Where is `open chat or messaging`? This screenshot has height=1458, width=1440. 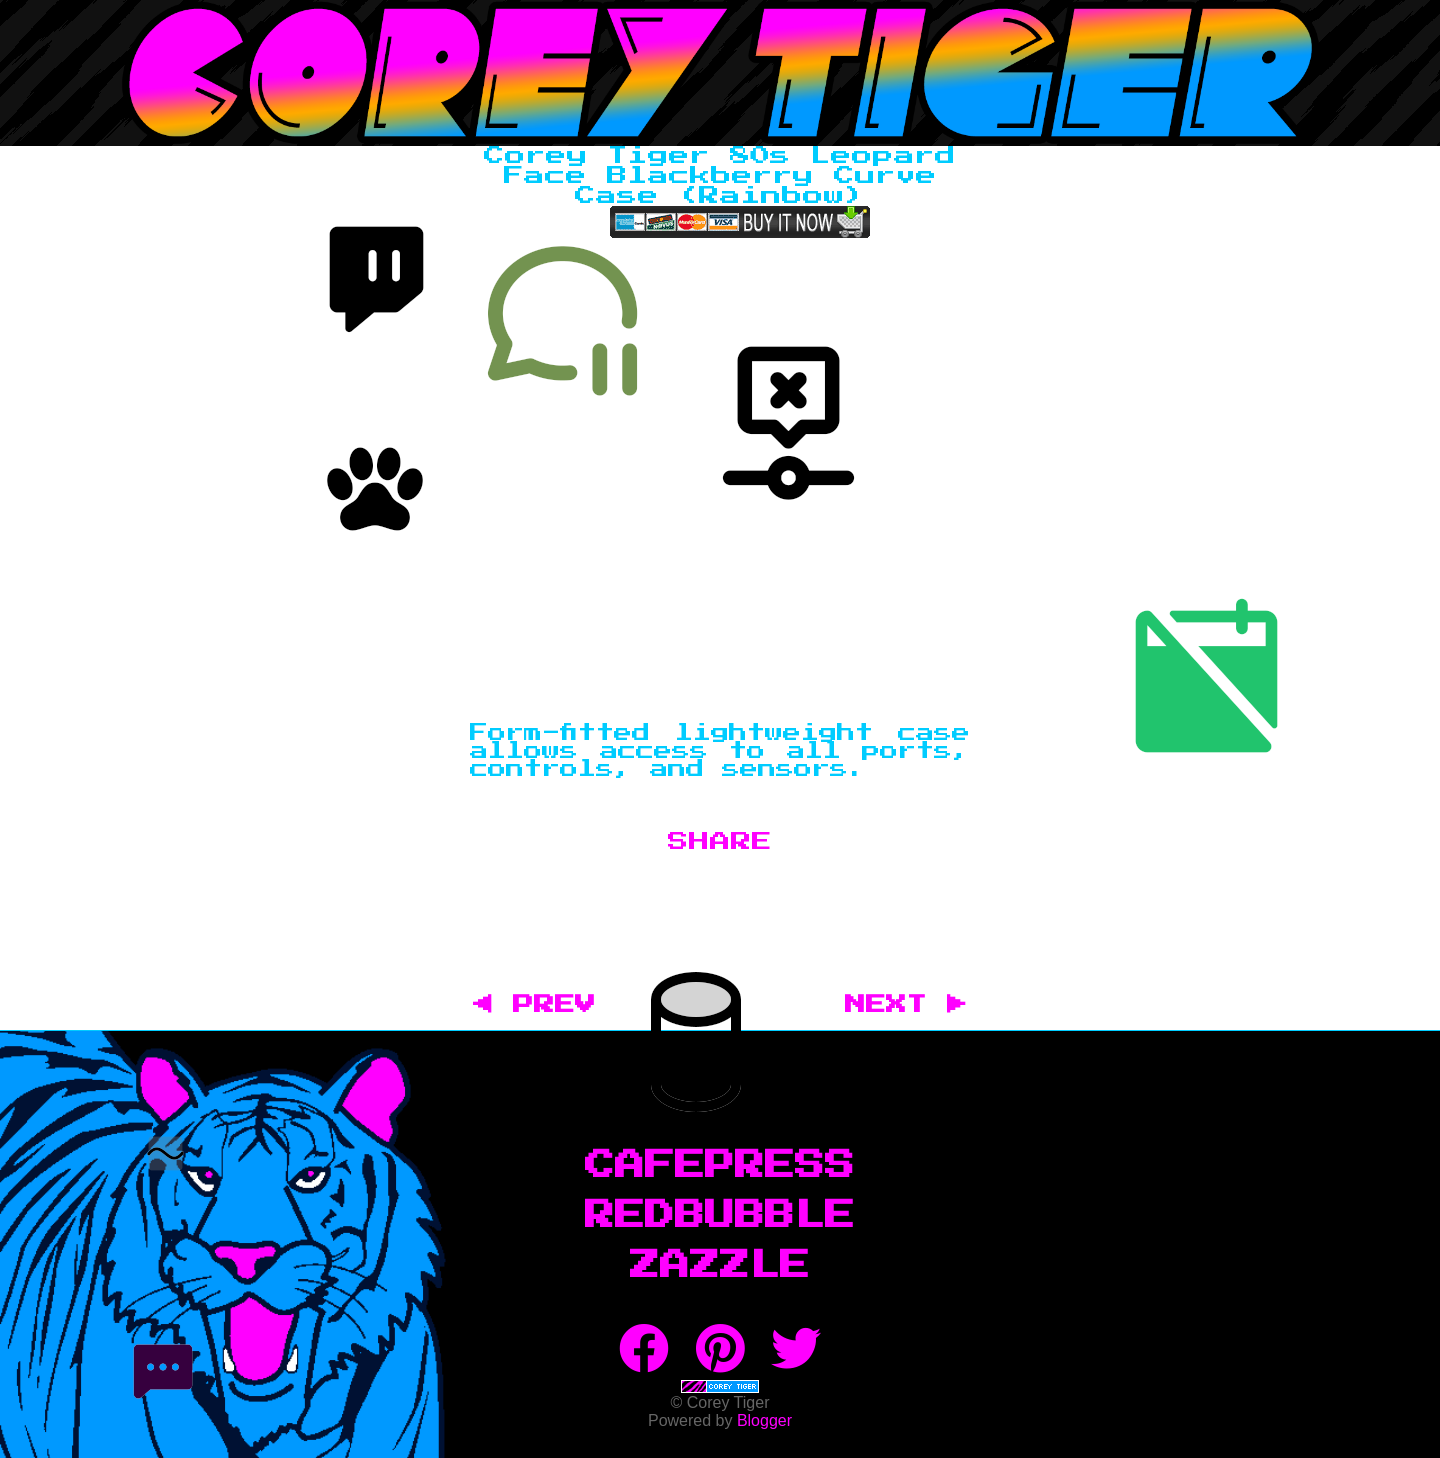
open chat or messaging is located at coordinates (163, 1367).